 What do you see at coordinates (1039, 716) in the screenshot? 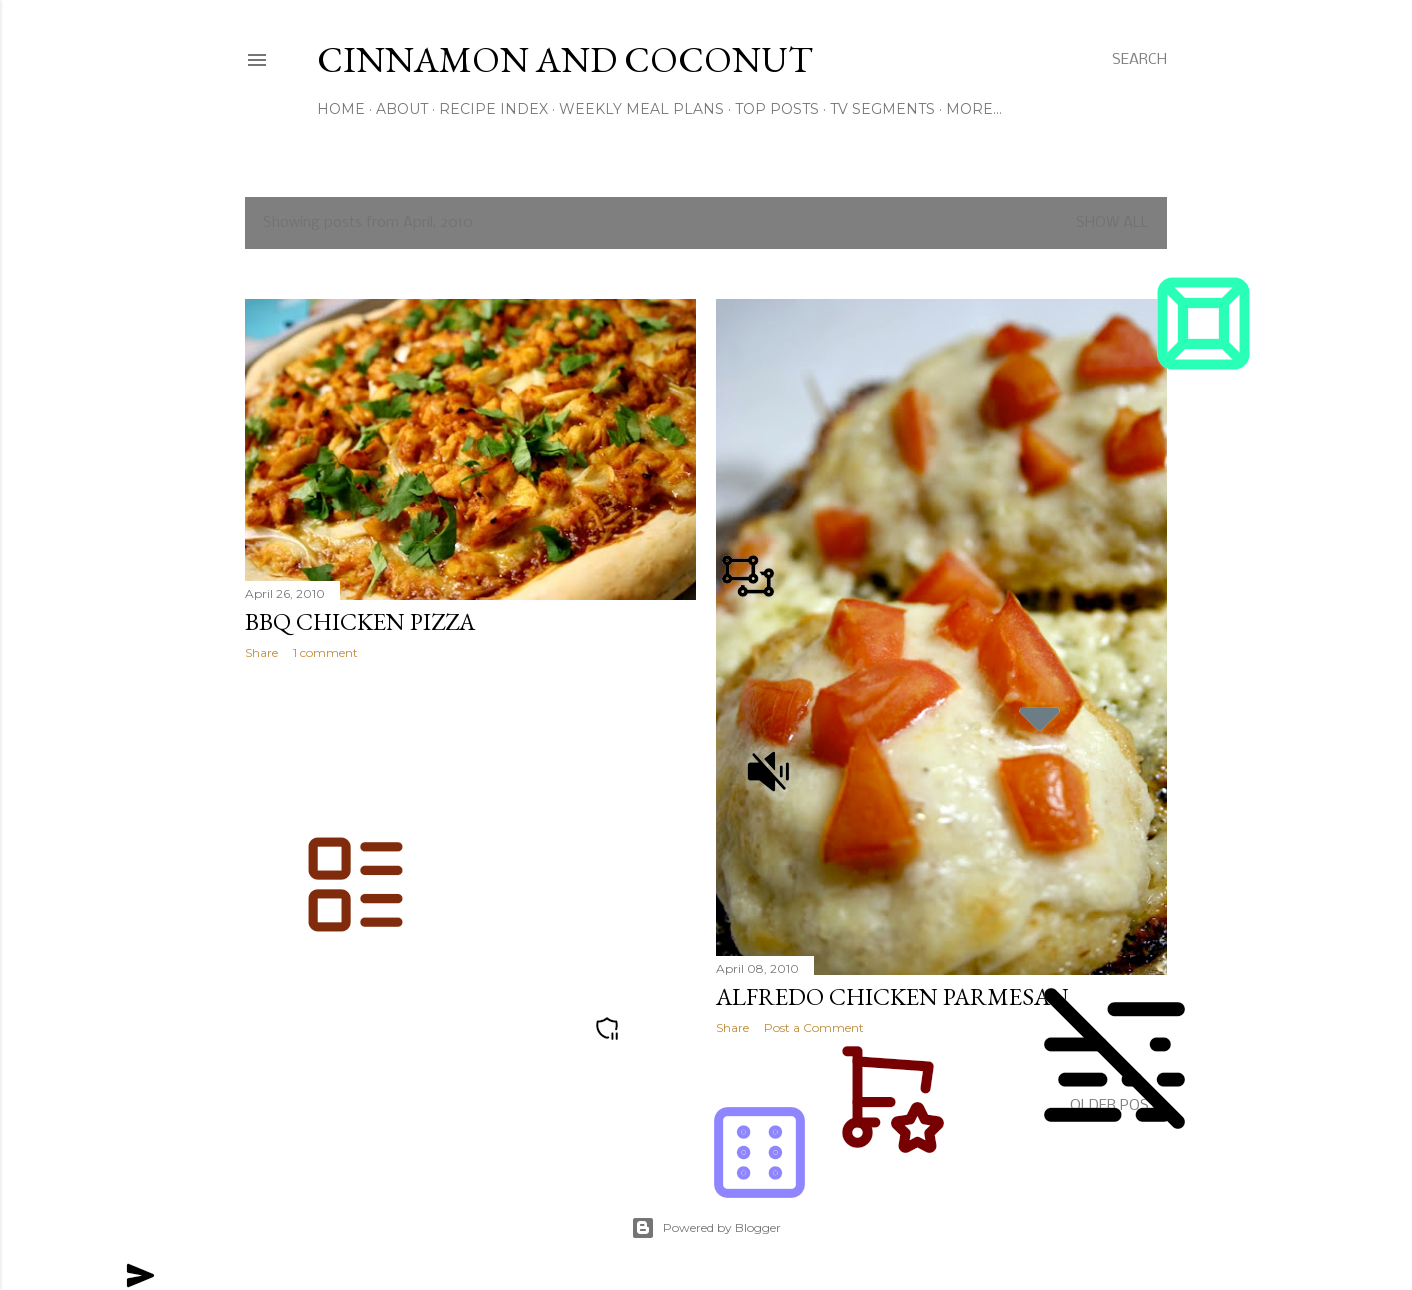
I see `expand a dropdown menu` at bounding box center [1039, 716].